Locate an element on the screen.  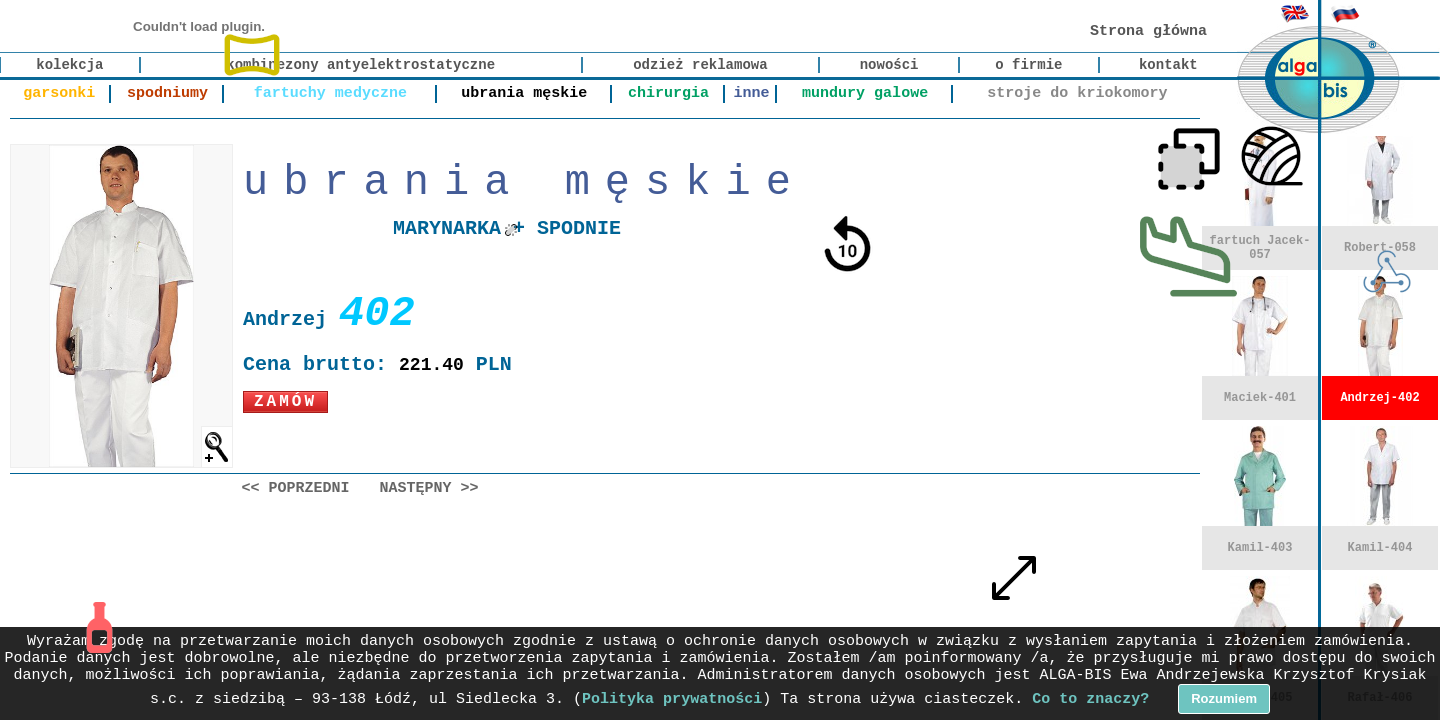
switch to panorama photo mode is located at coordinates (252, 55).